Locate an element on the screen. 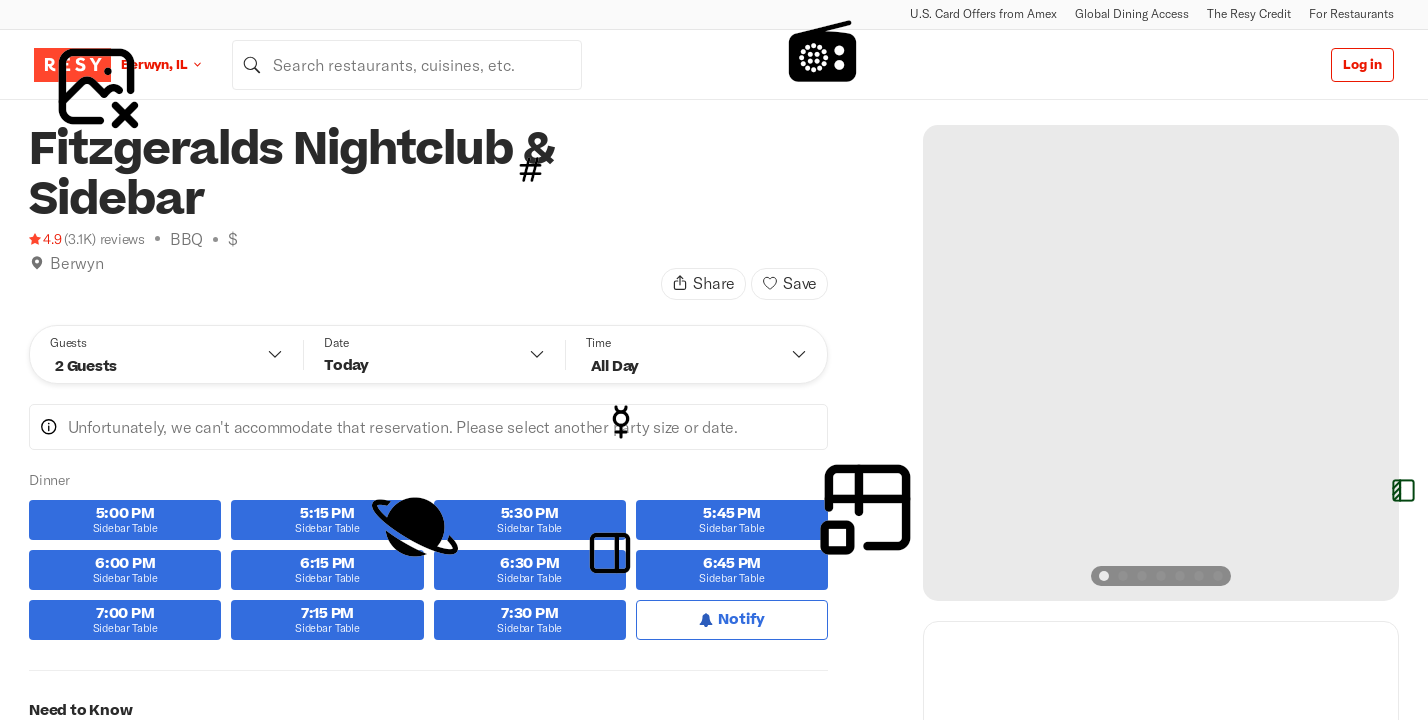 This screenshot has height=720, width=1428. remove or delete a photo is located at coordinates (96, 86).